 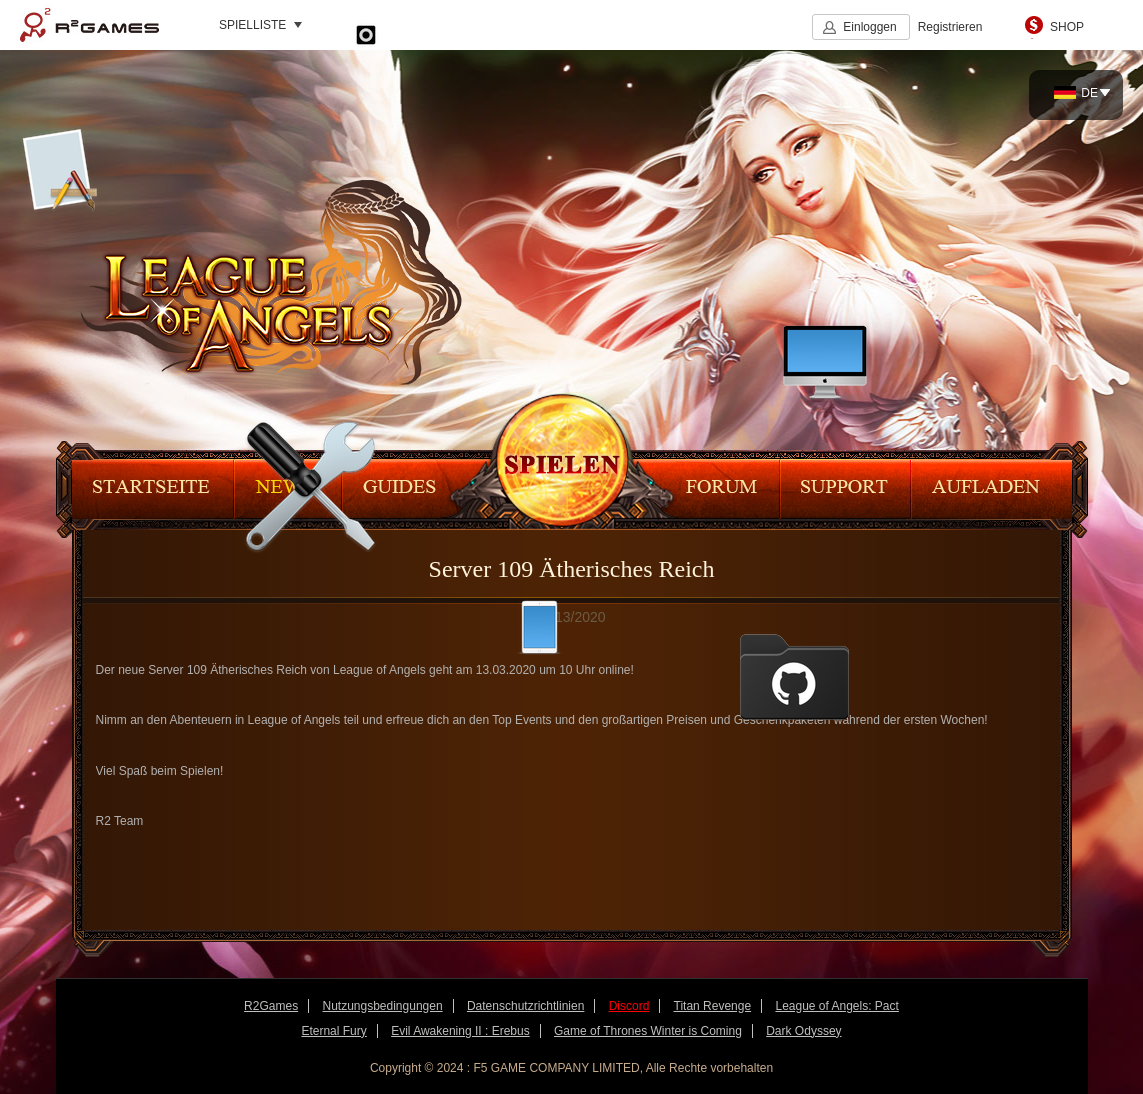 I want to click on iPod Shuffle device in sidebar, so click(x=366, y=35).